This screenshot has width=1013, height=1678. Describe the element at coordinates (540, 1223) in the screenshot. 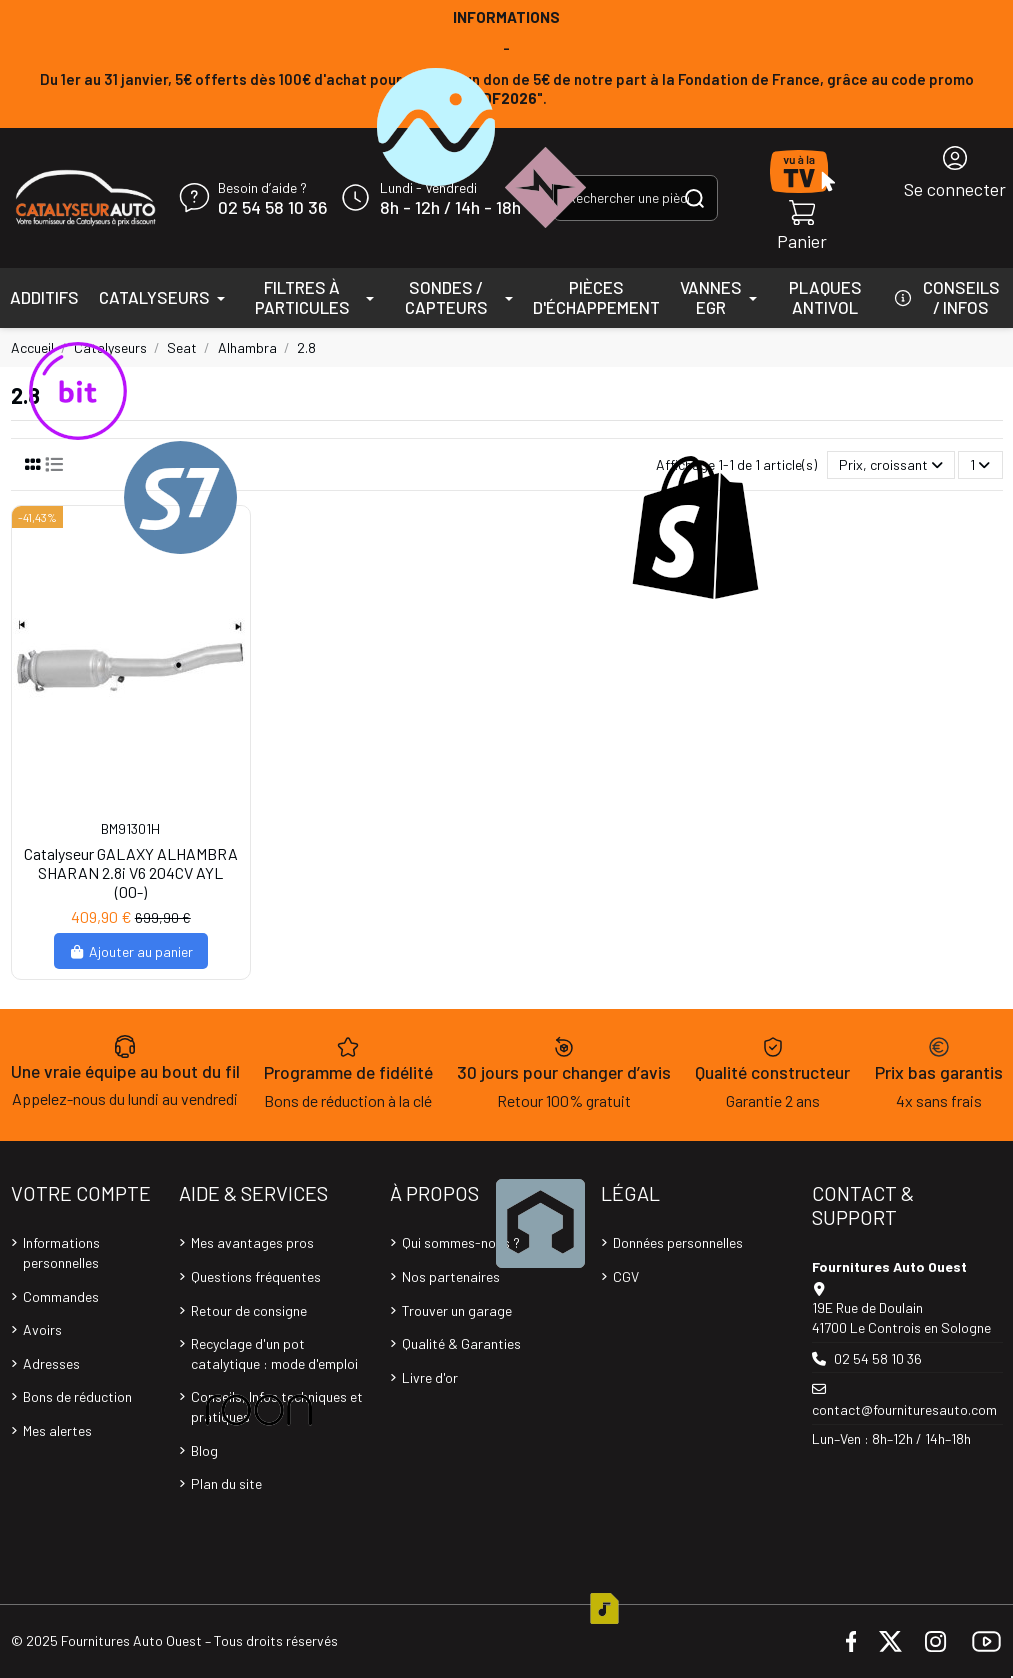

I see `open LMMS digital audio workstation` at that location.